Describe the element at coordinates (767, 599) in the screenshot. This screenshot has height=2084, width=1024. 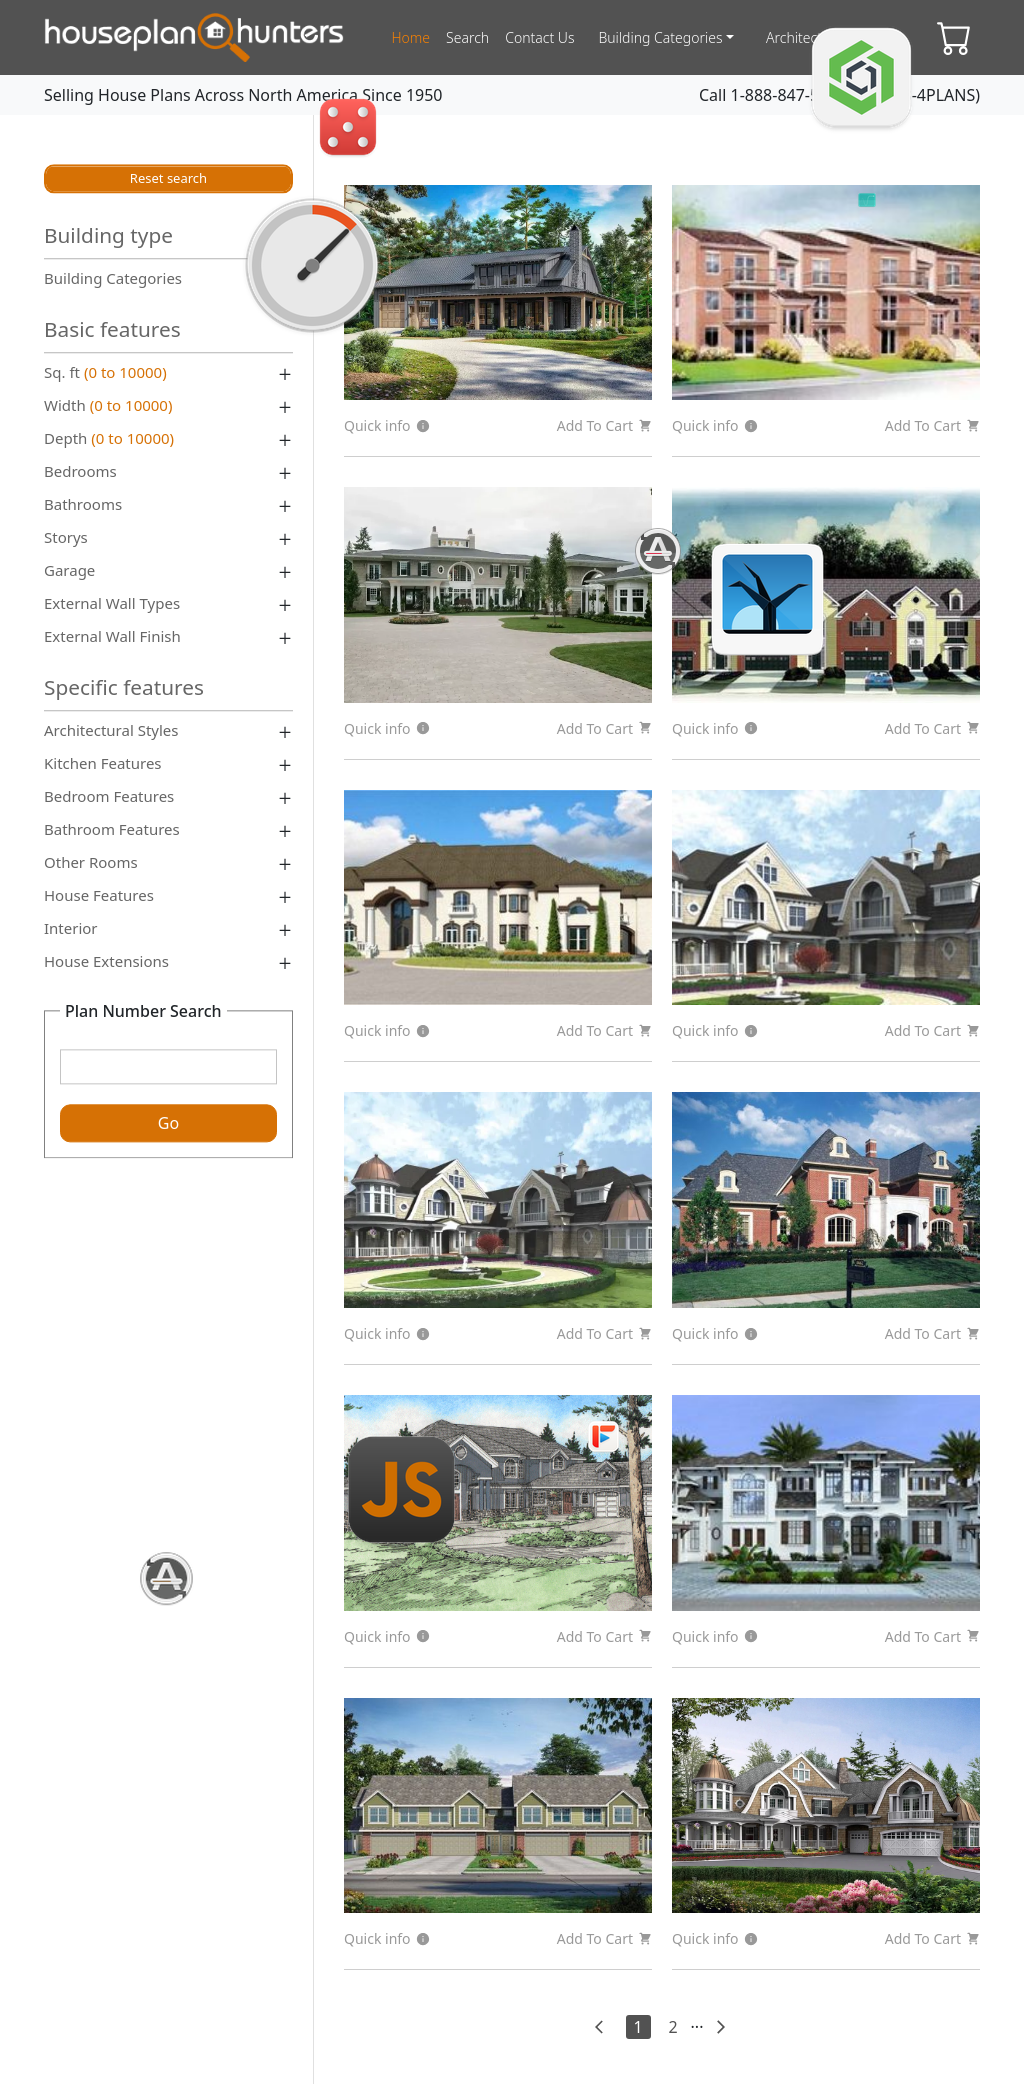
I see `open shotwell photo manager` at that location.